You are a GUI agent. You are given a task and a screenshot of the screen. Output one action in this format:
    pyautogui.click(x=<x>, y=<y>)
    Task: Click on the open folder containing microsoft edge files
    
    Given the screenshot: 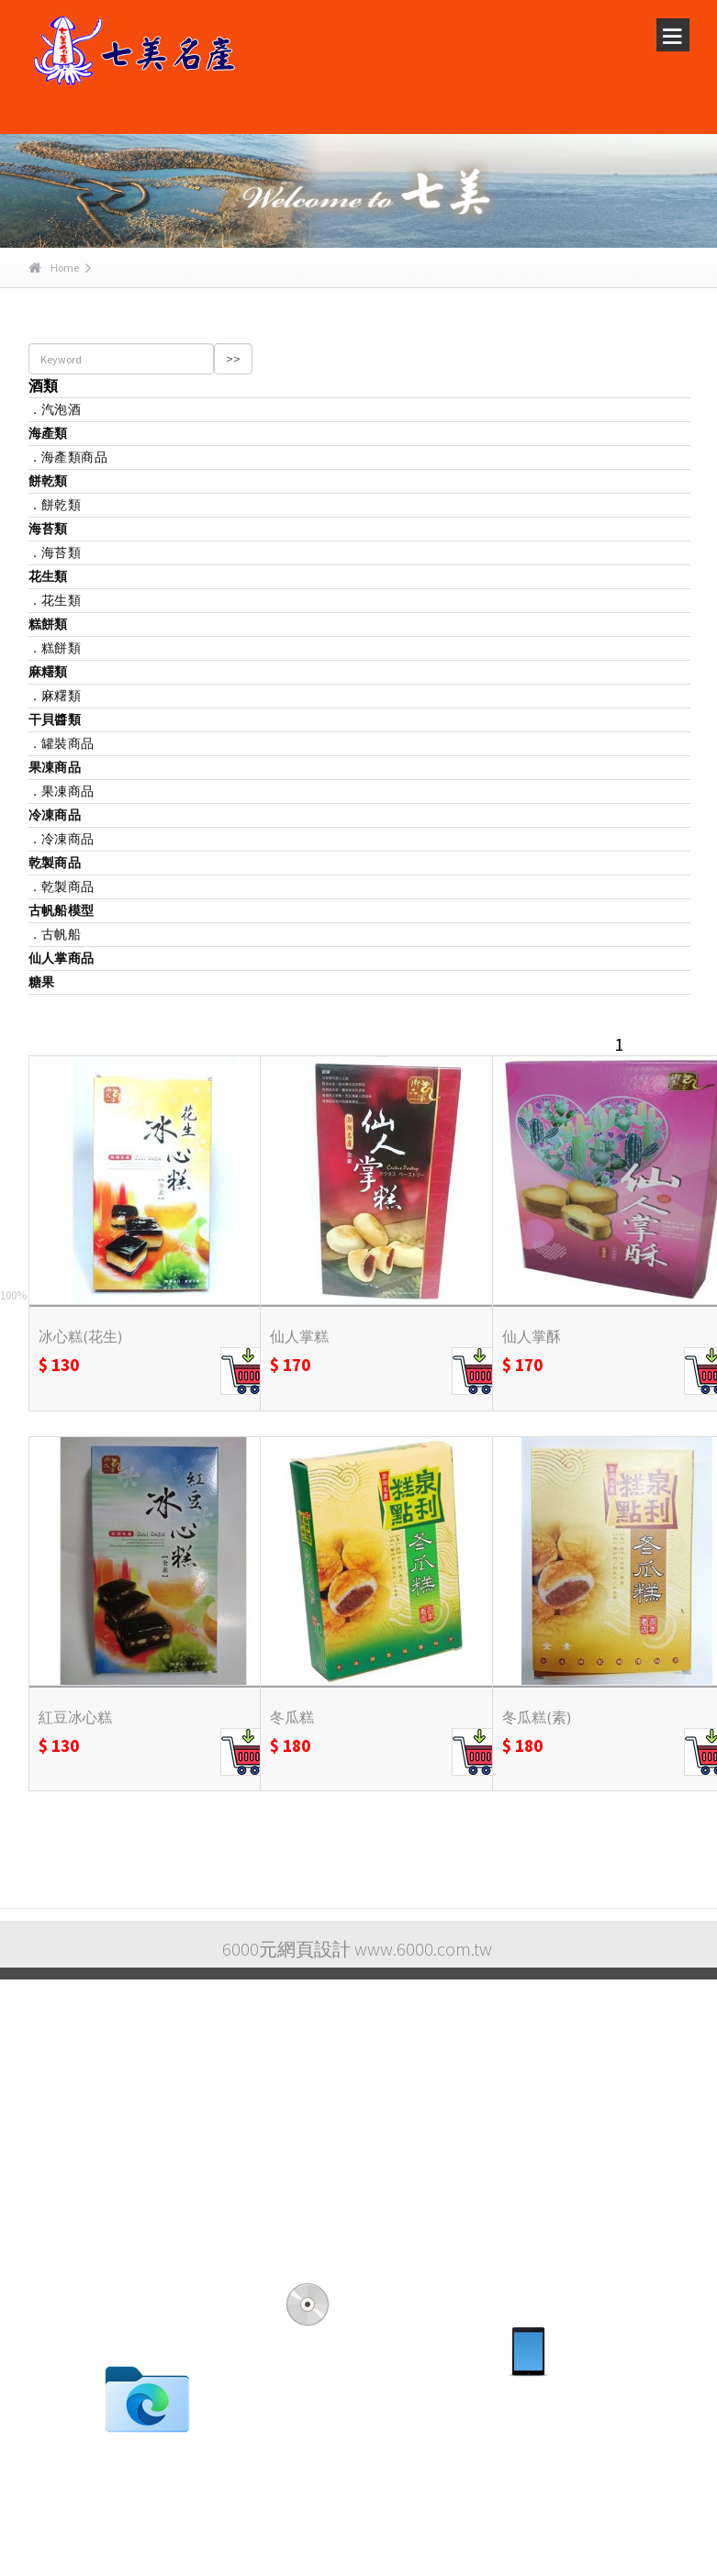 What is the action you would take?
    pyautogui.click(x=147, y=2402)
    